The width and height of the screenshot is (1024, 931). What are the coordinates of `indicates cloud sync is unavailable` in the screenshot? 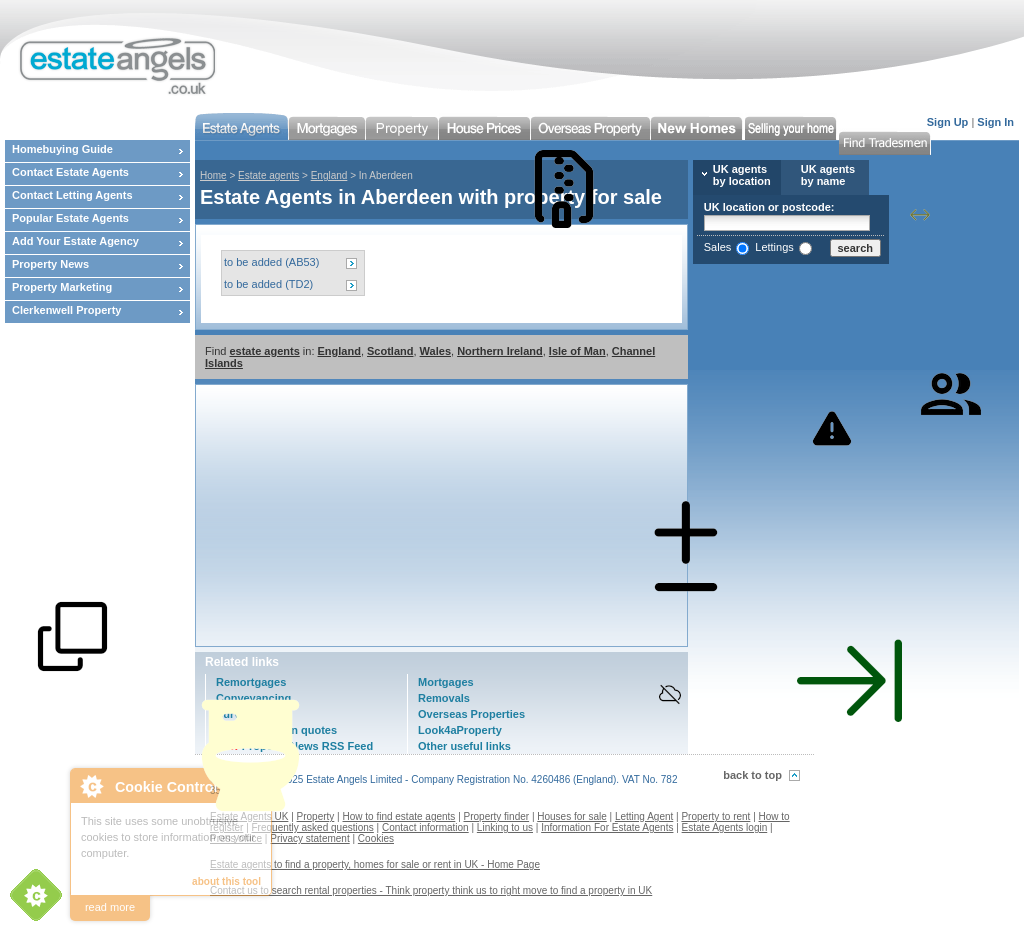 It's located at (670, 694).